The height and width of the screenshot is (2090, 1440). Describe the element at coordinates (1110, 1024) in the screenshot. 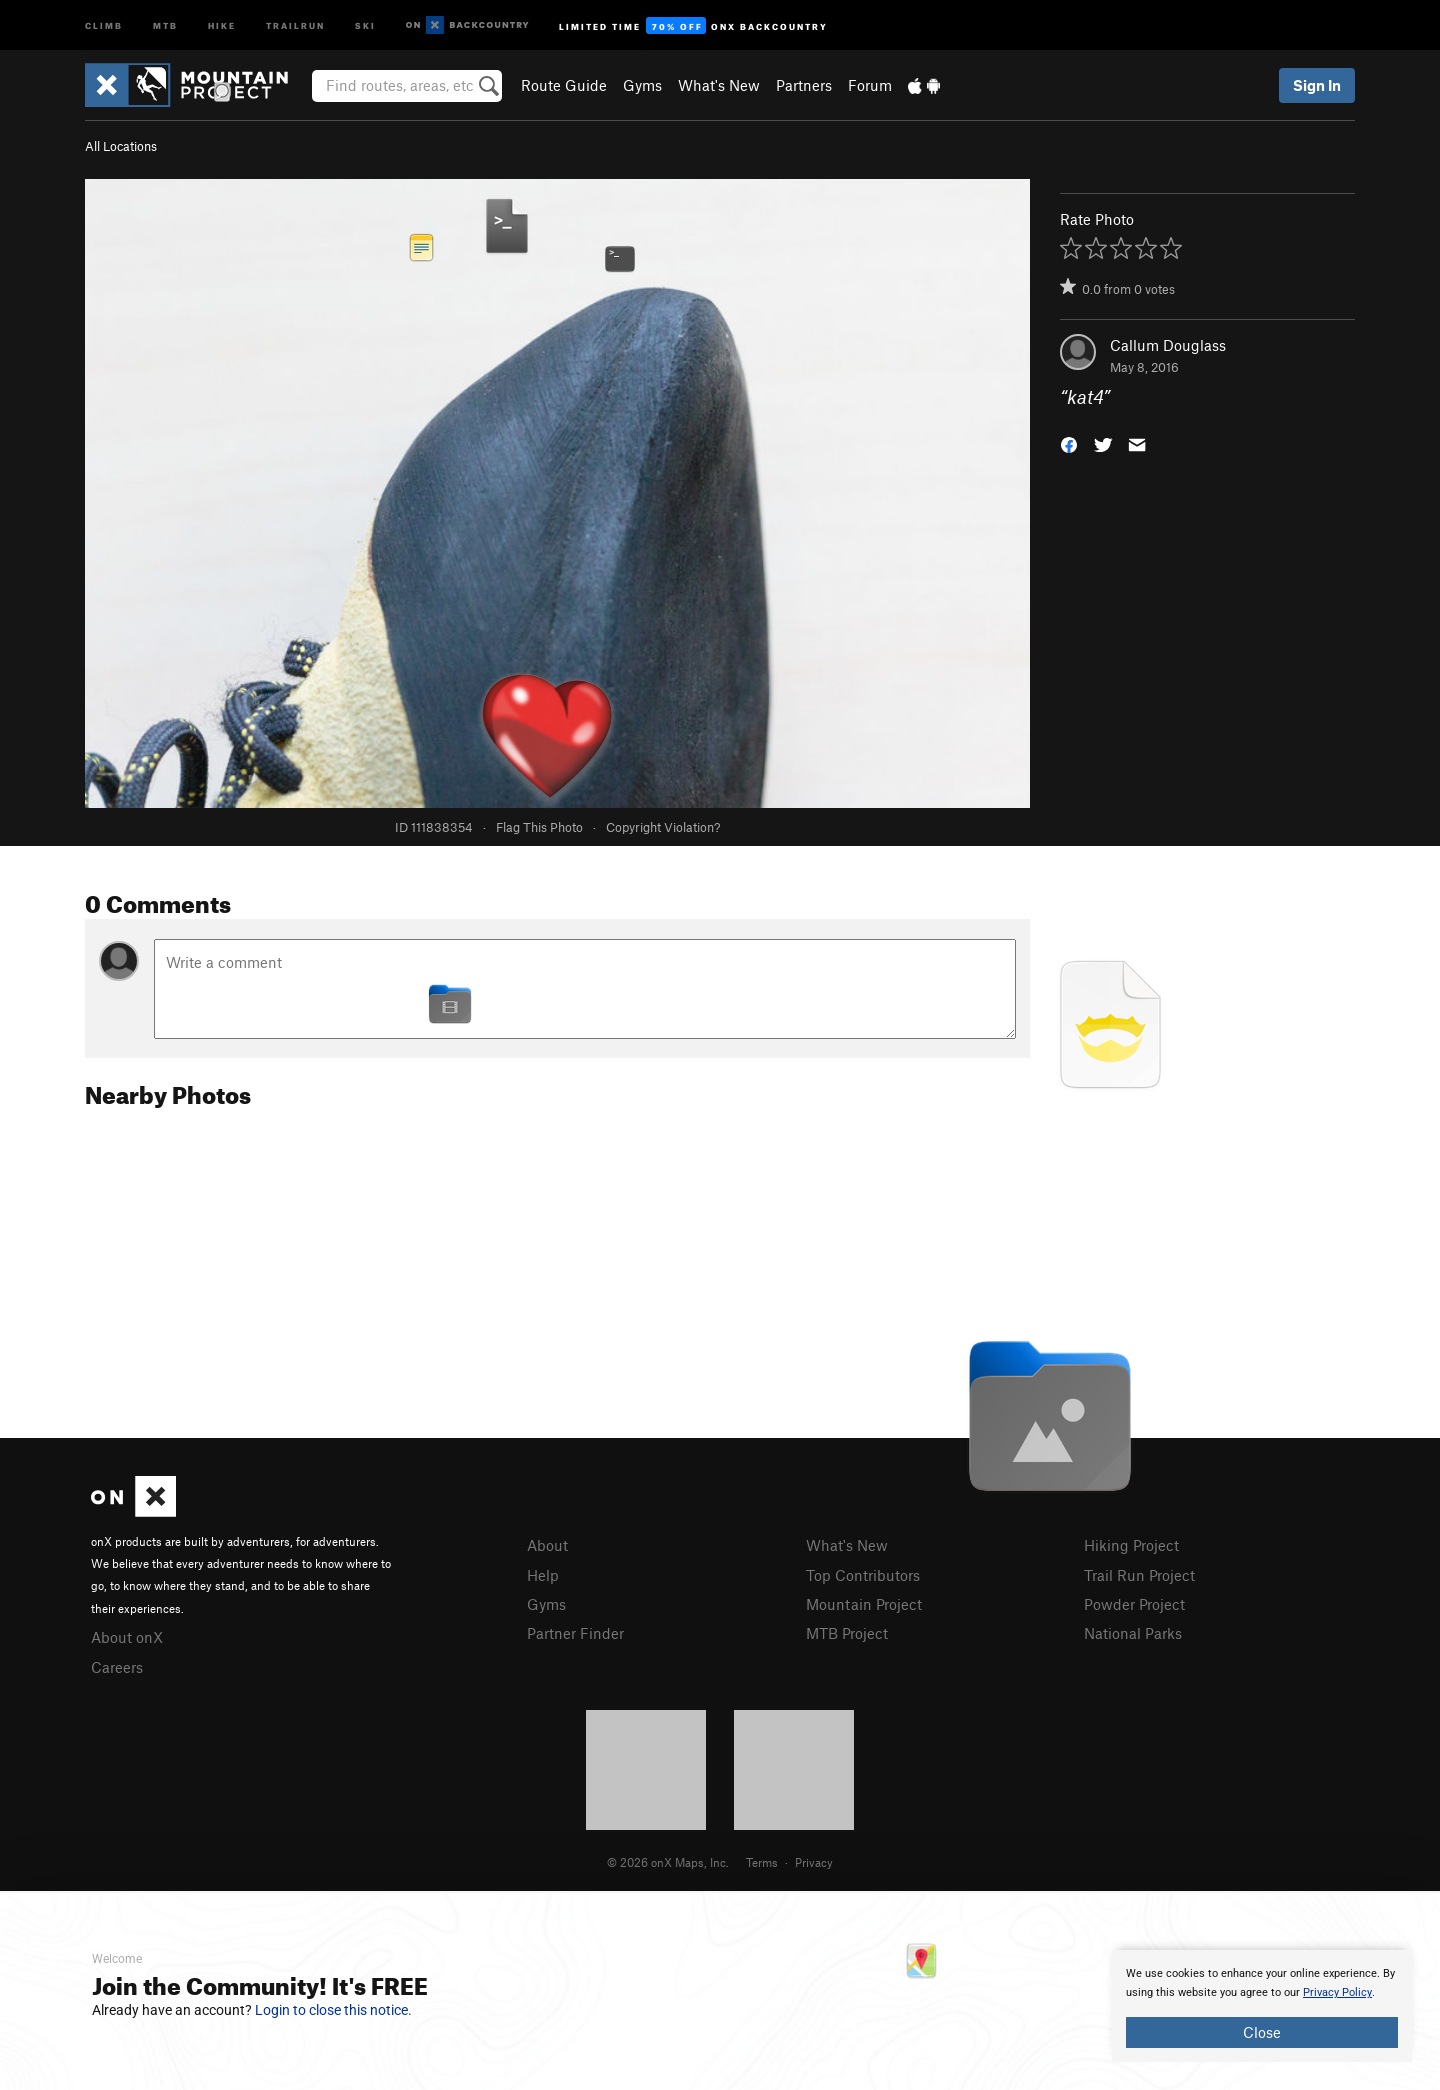

I see `a nim programming language source file` at that location.